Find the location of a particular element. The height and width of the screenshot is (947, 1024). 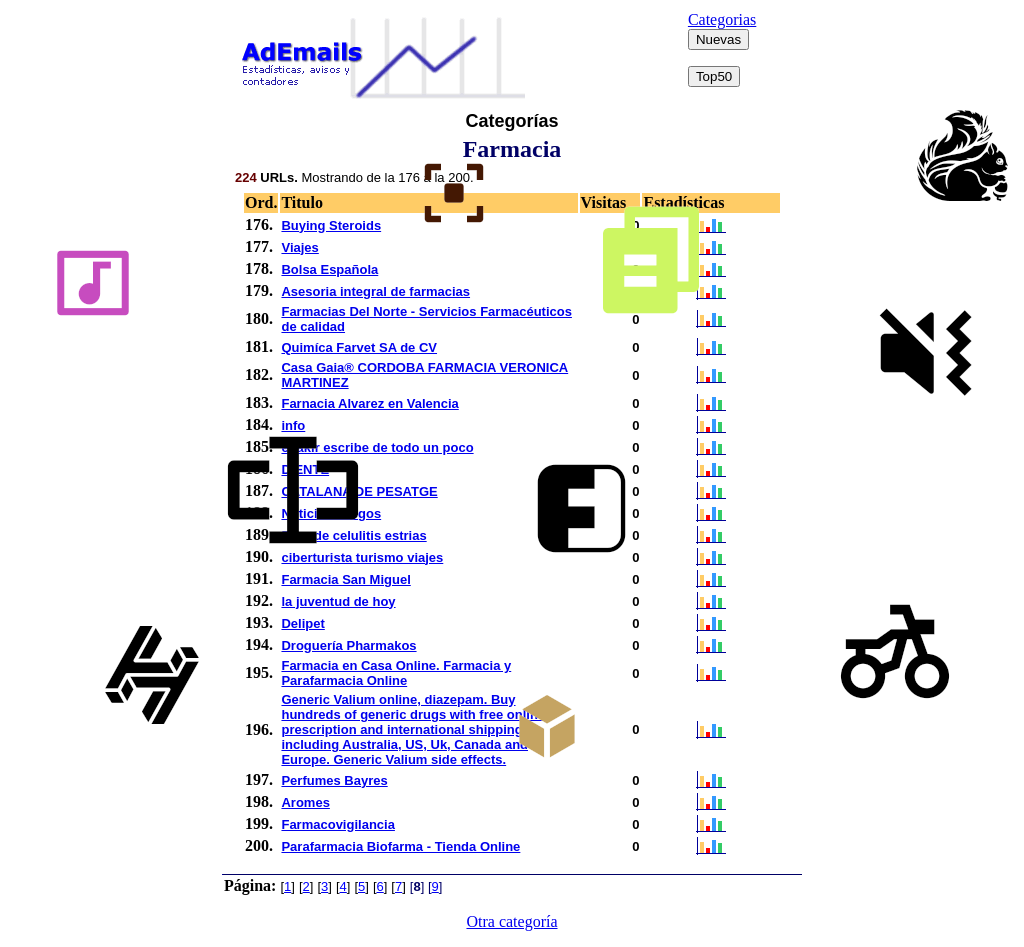

select motorcycle as transportation mode is located at coordinates (895, 649).